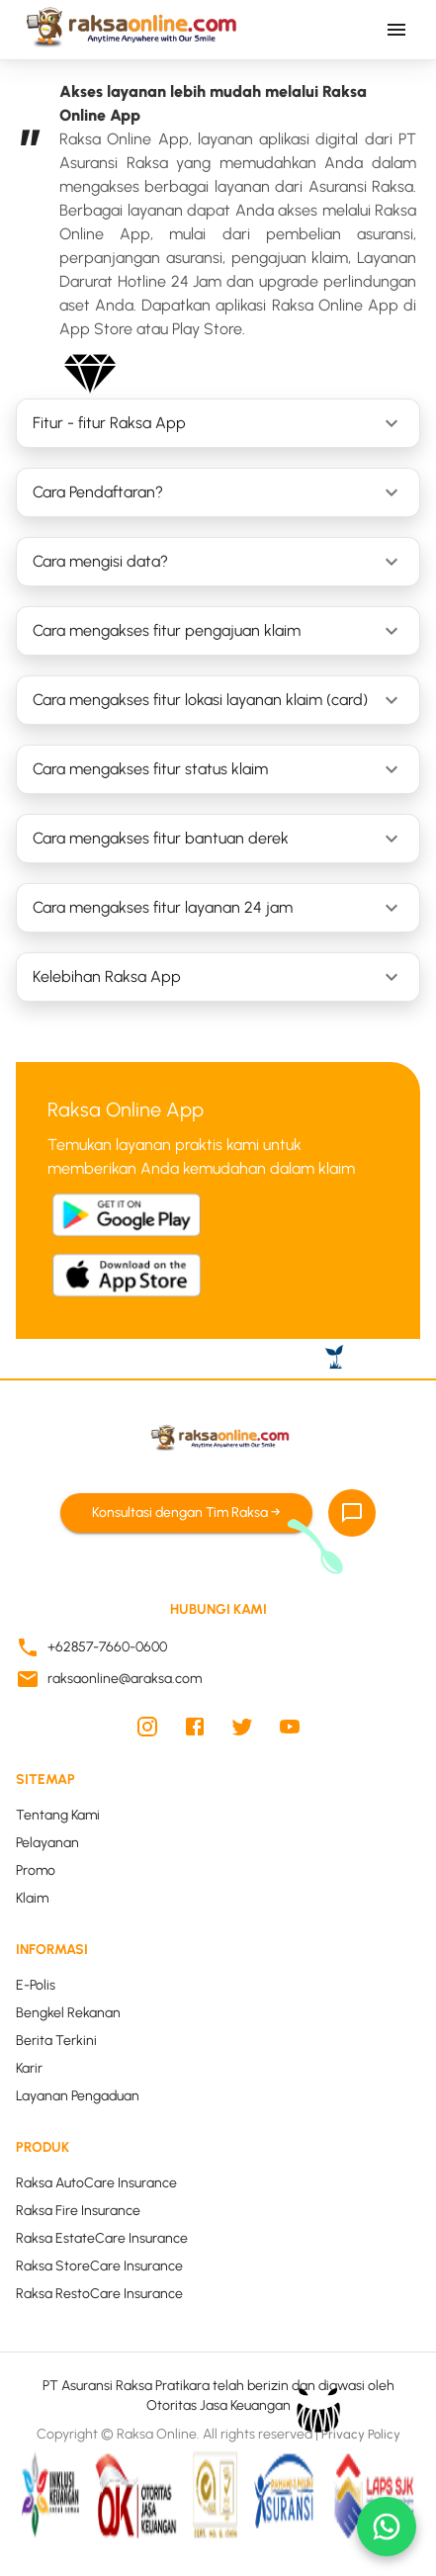 The image size is (436, 2576). I want to click on indicates premium or diamond-tier membership status, so click(90, 372).